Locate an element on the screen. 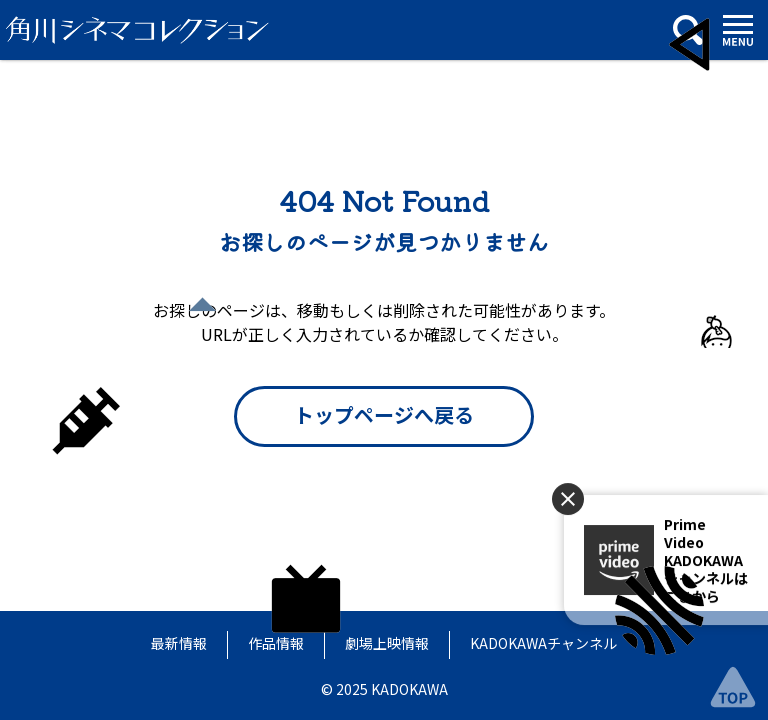  open keybase app is located at coordinates (716, 331).